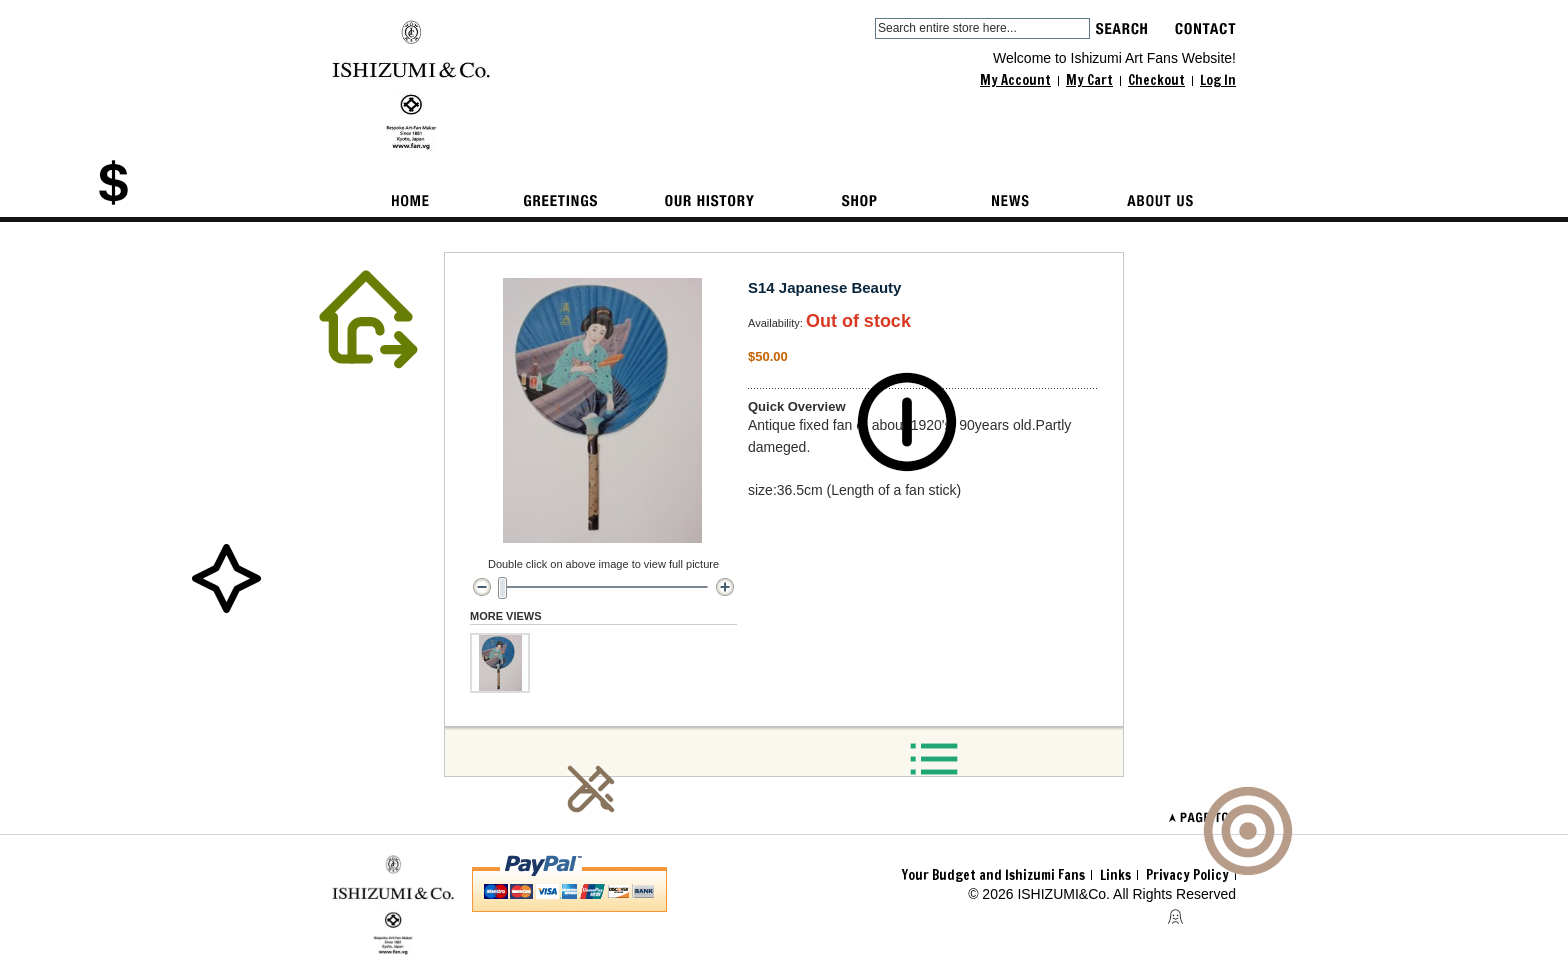 The height and width of the screenshot is (975, 1568). Describe the element at coordinates (1248, 831) in the screenshot. I see `set a goal or target` at that location.